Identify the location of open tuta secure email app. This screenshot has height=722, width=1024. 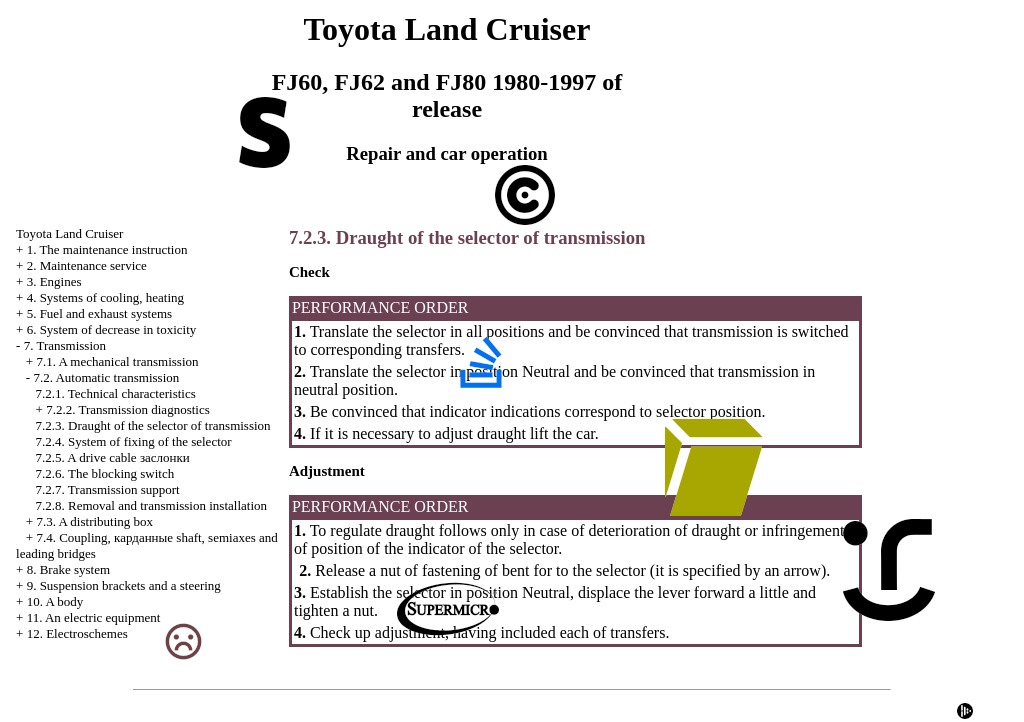
(713, 467).